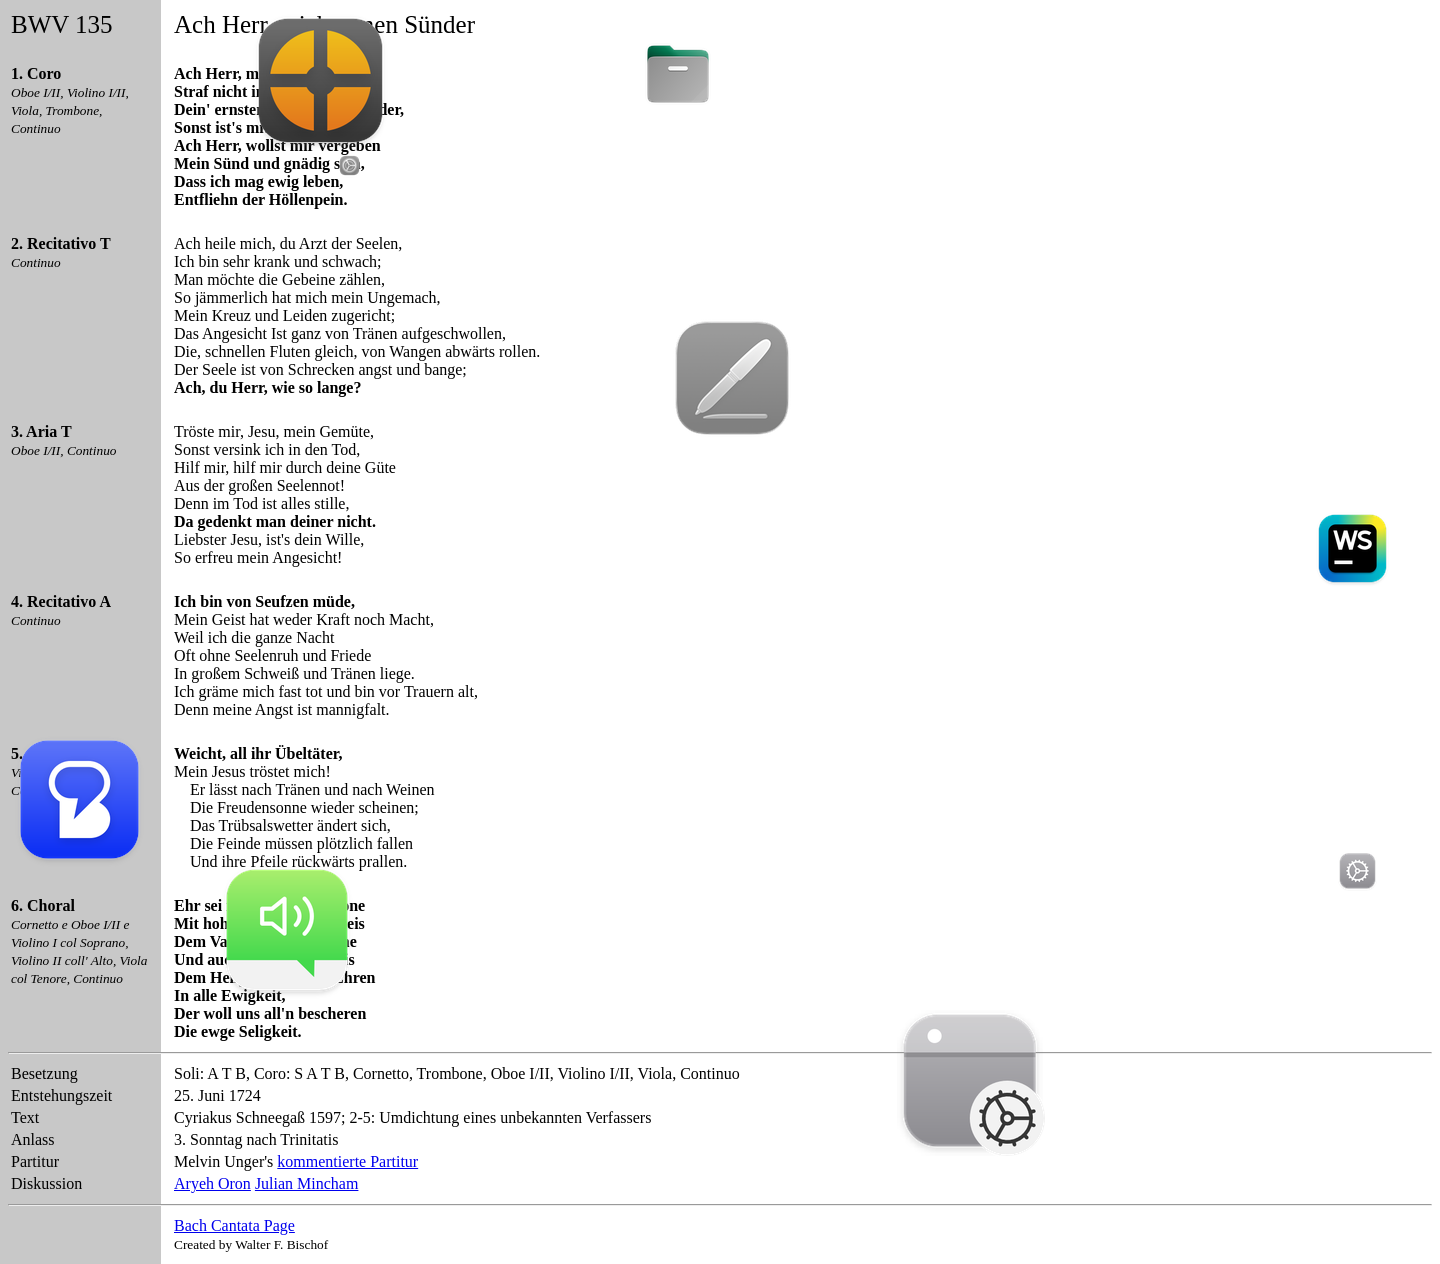  What do you see at coordinates (349, 165) in the screenshot?
I see `open system settings` at bounding box center [349, 165].